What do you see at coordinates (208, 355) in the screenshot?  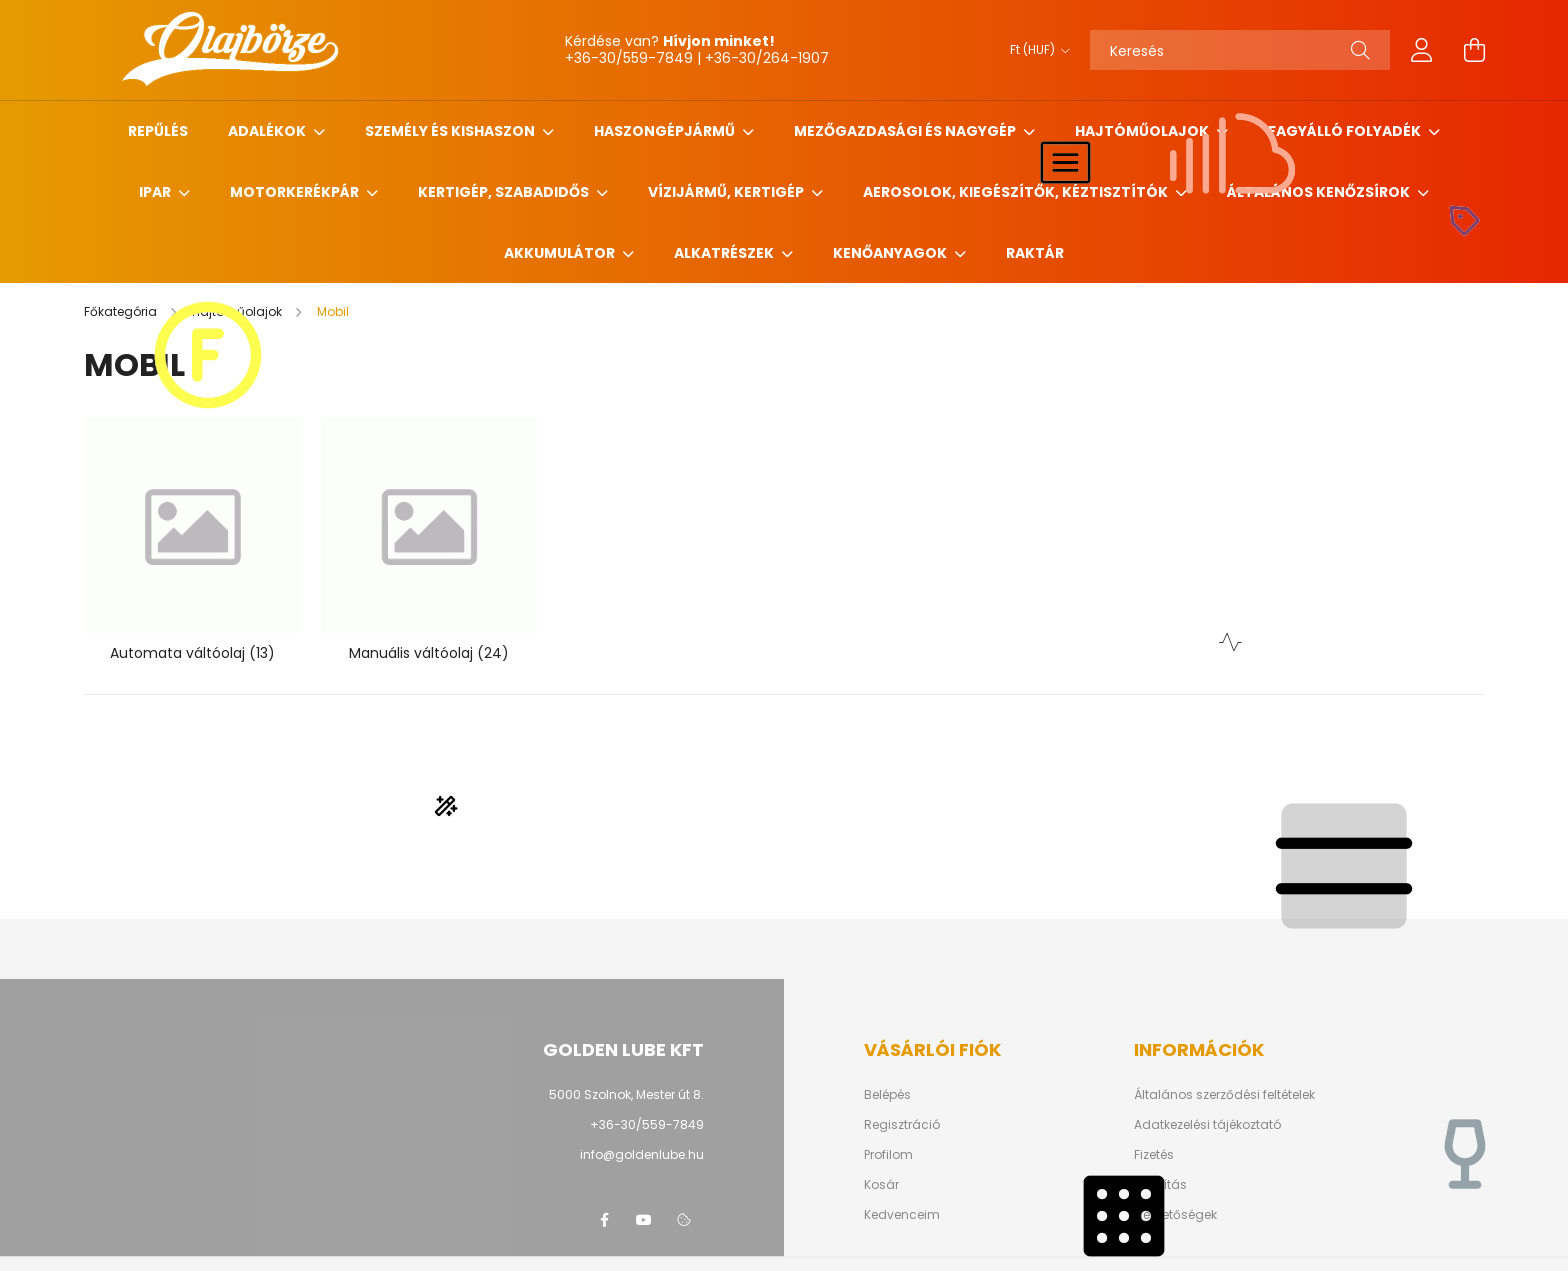 I see `facebook shortcut or social sharing` at bounding box center [208, 355].